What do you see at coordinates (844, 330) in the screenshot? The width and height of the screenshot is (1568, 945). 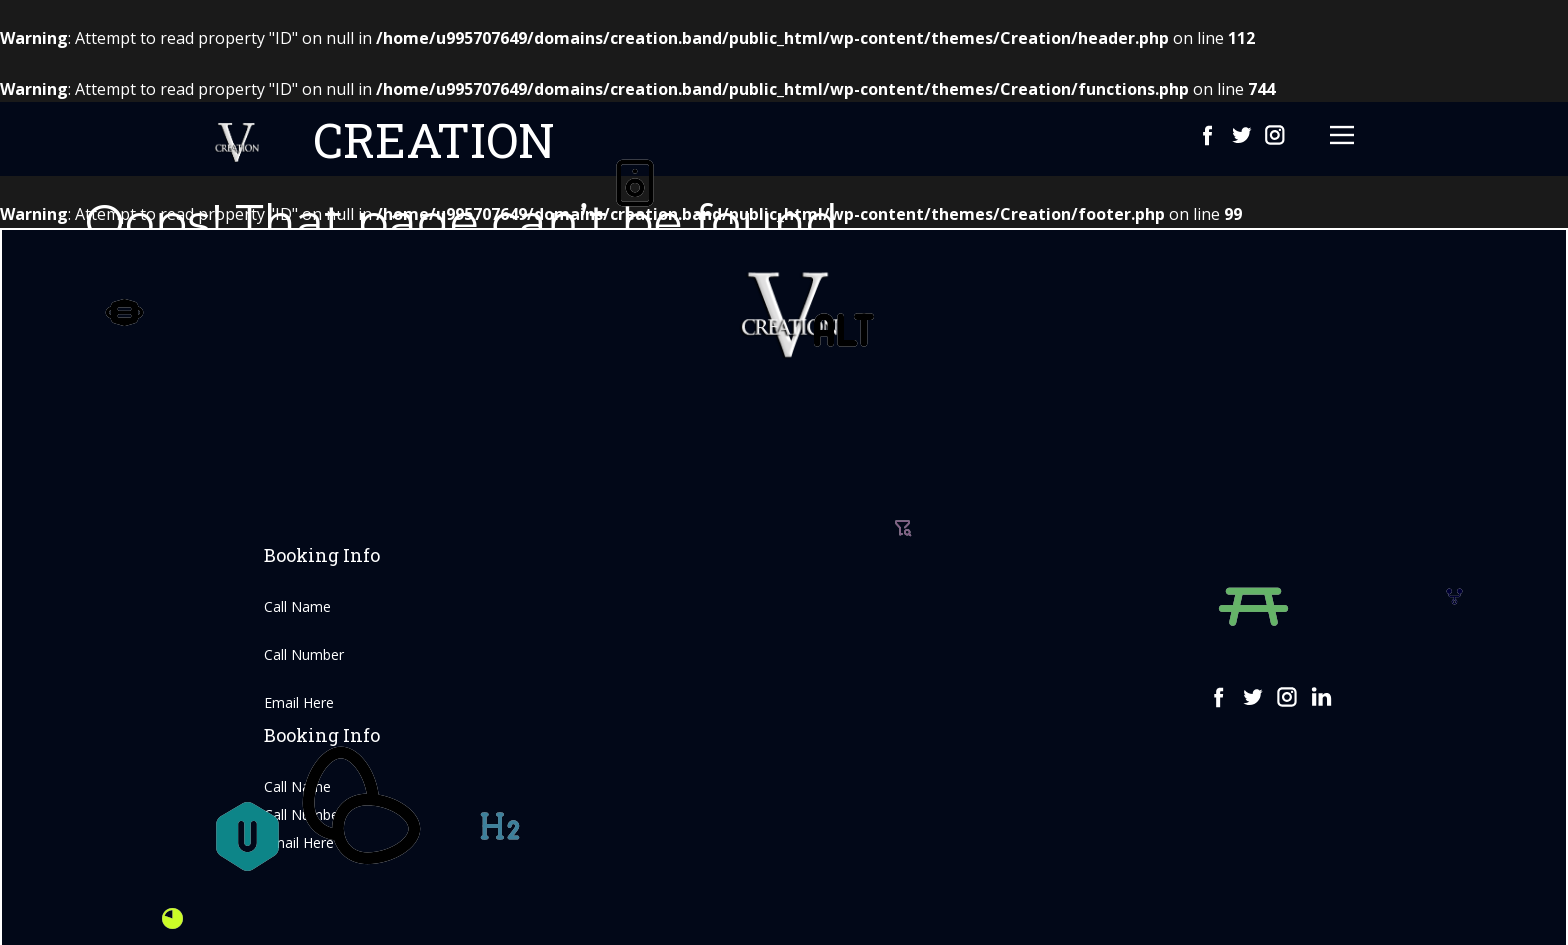 I see `keyboard alt key indicator` at bounding box center [844, 330].